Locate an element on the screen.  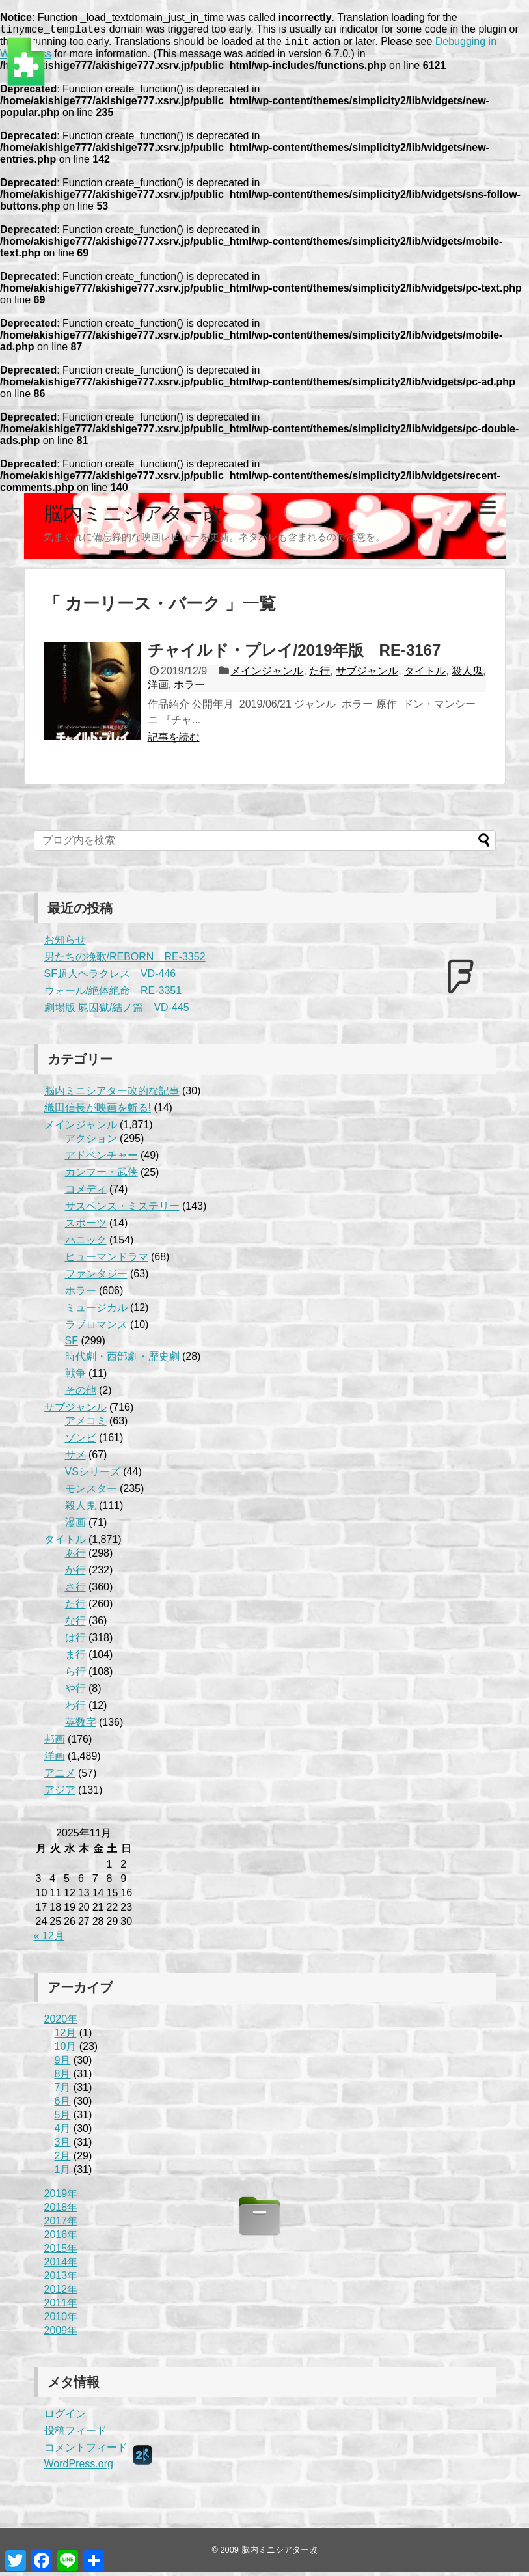
open the file manager is located at coordinates (260, 2216).